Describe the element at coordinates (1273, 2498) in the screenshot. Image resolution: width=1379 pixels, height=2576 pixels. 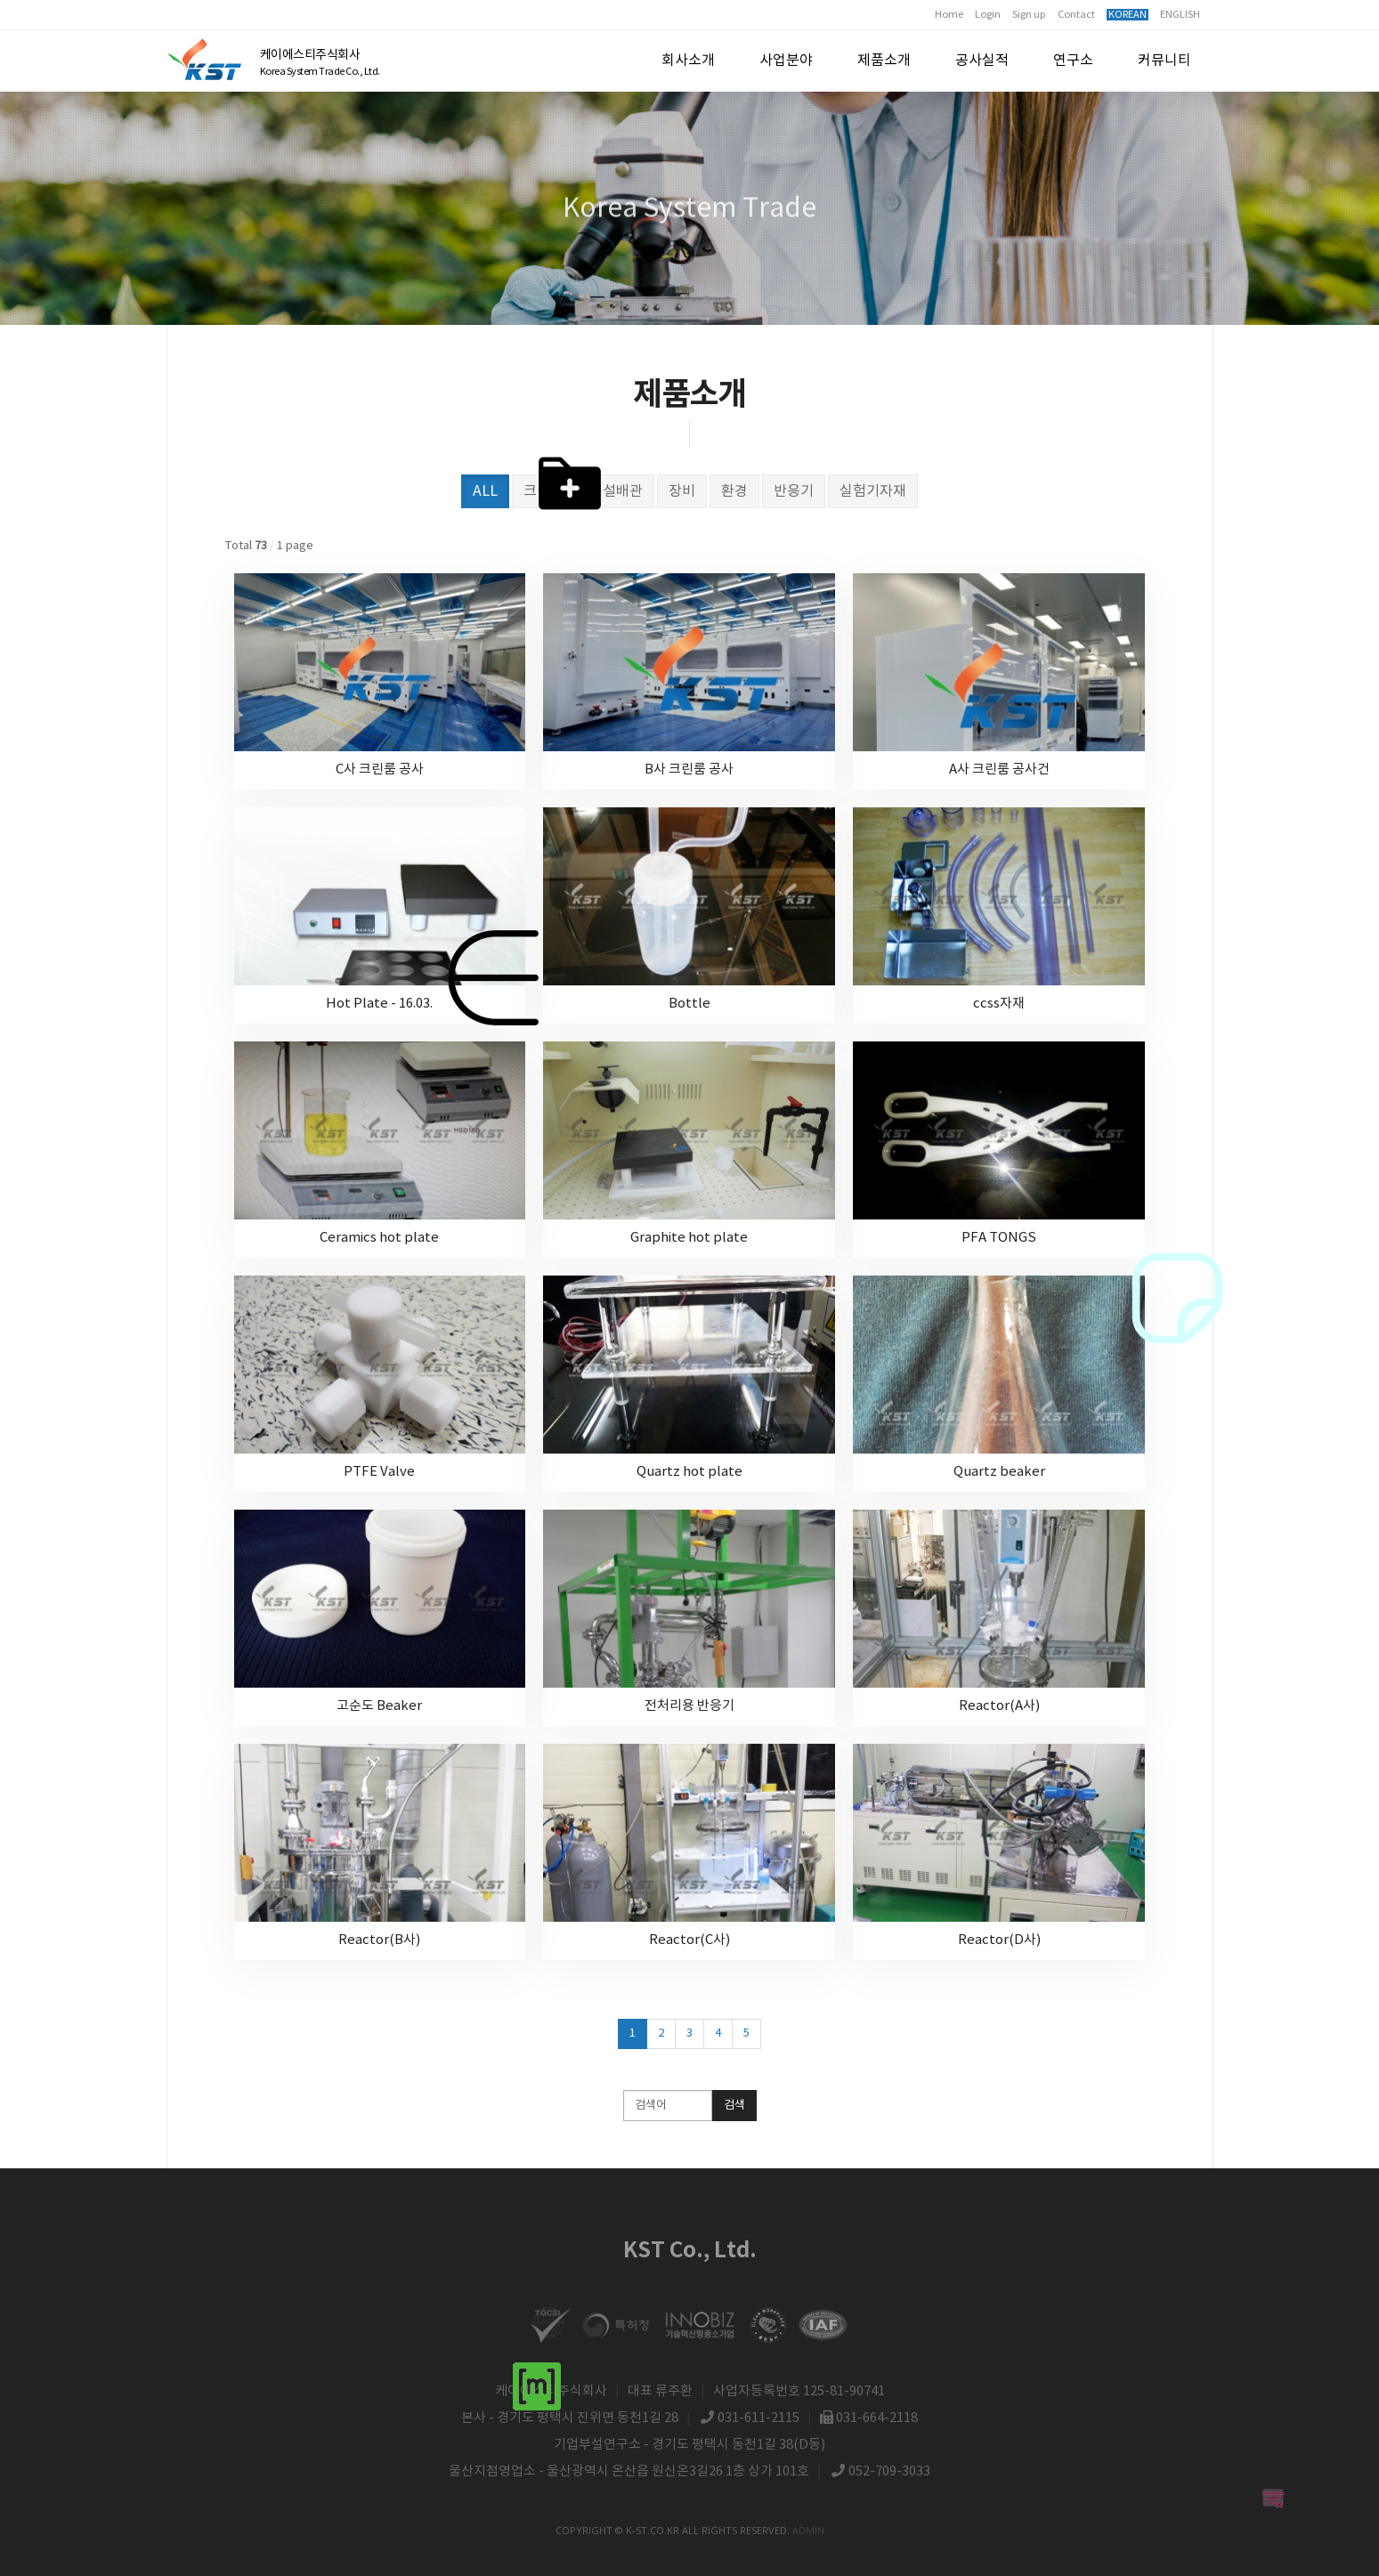
I see `clear all active filters` at that location.